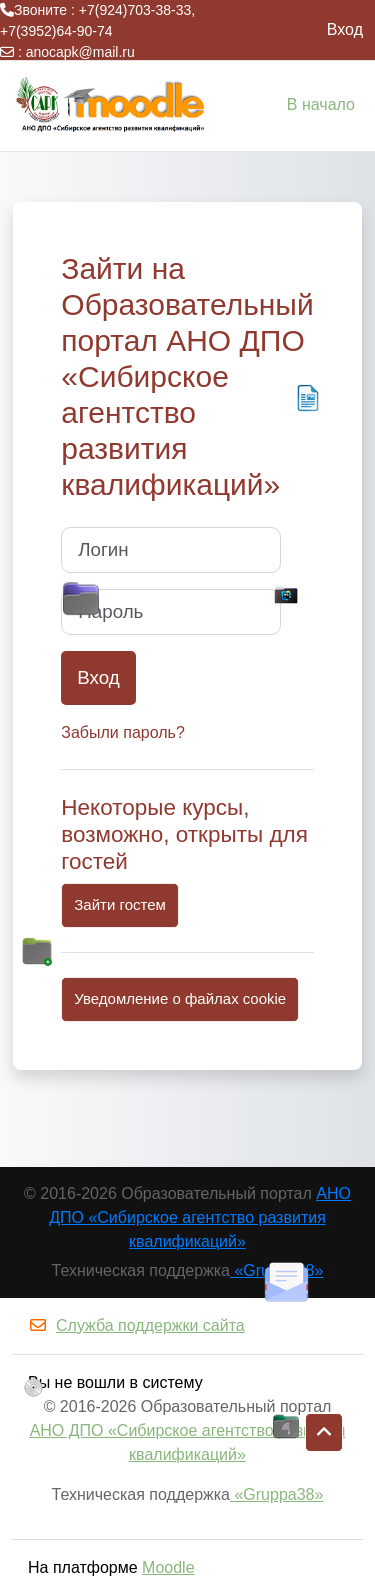  I want to click on create a new folder, so click(37, 951).